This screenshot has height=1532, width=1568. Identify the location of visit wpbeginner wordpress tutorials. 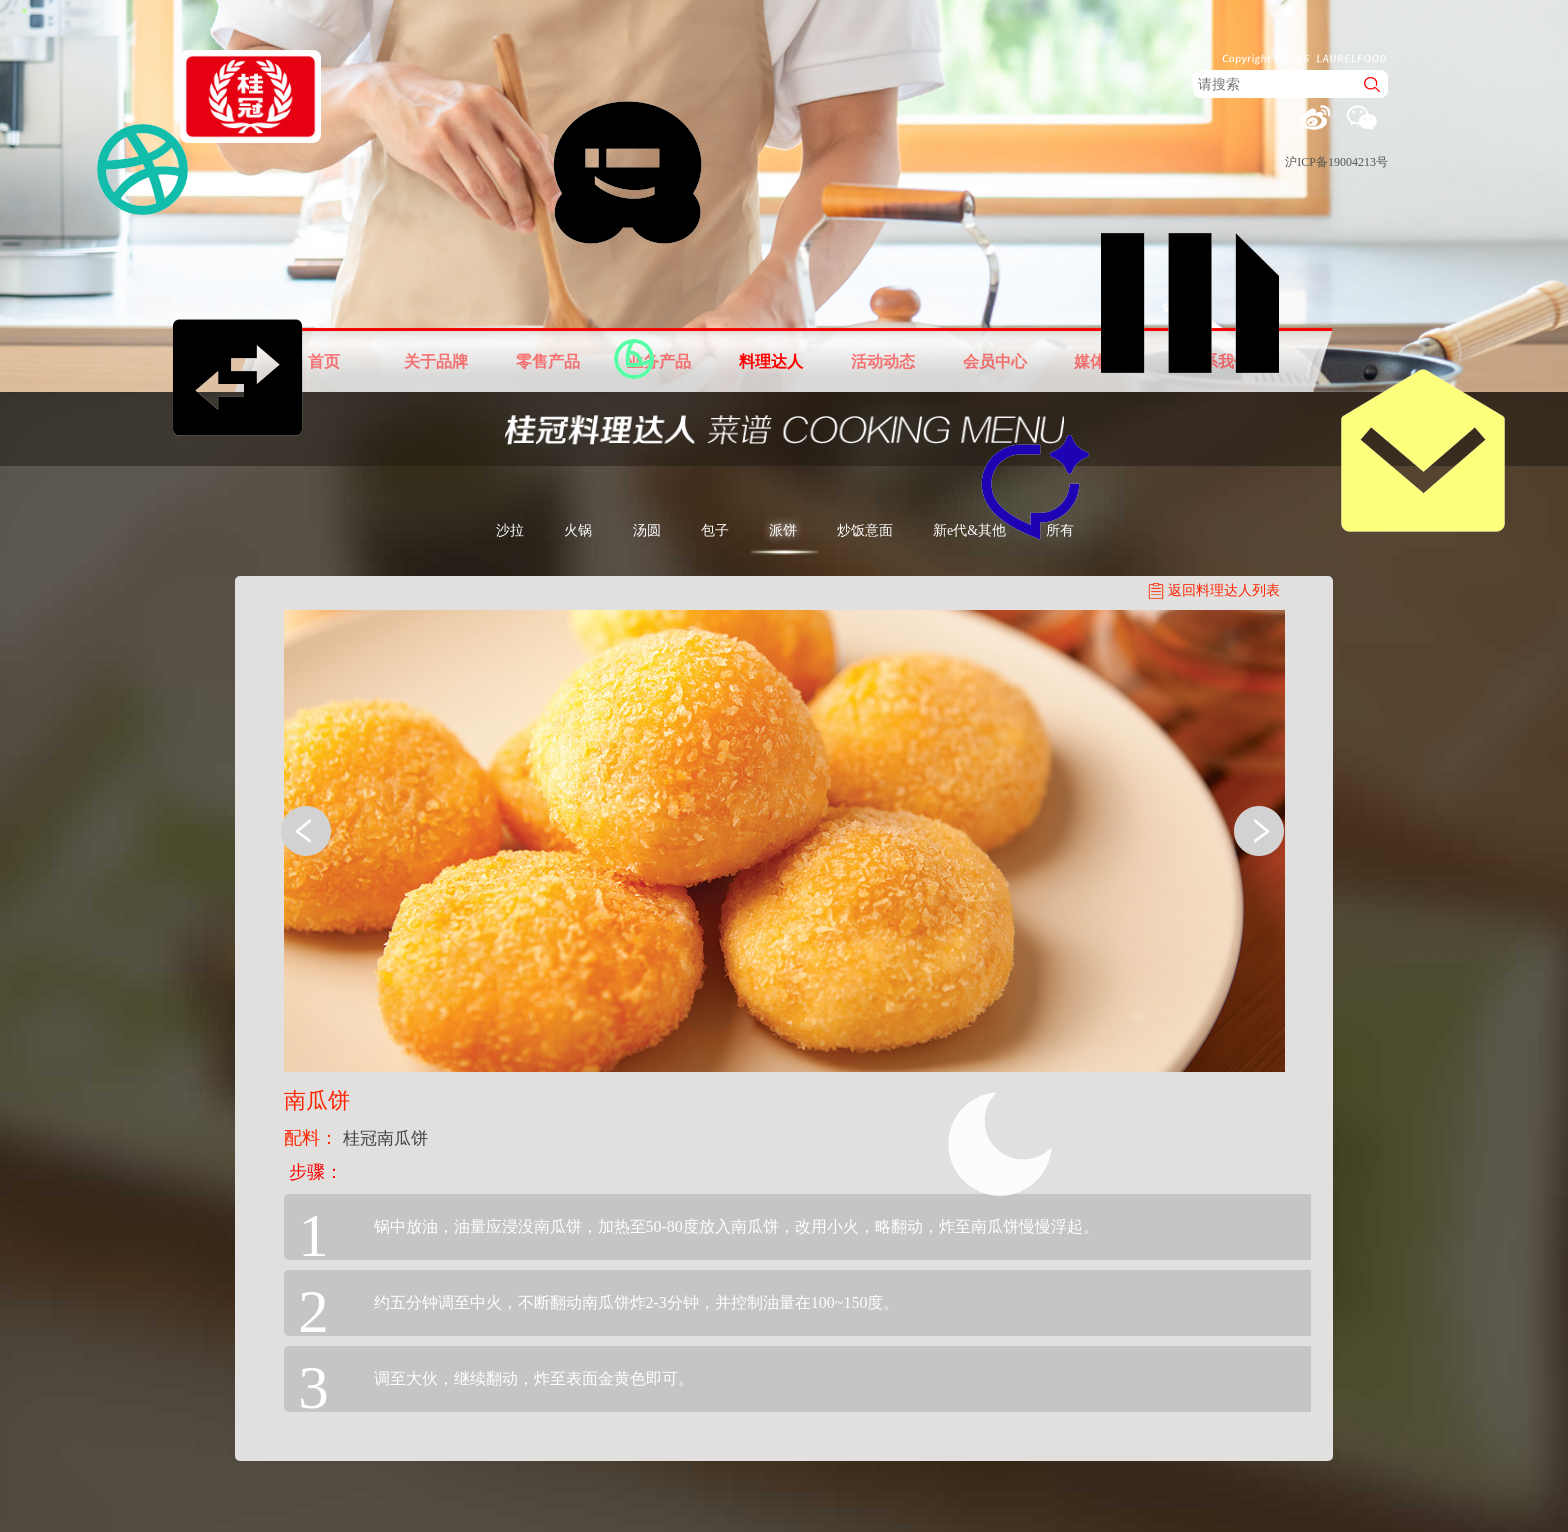
(627, 172).